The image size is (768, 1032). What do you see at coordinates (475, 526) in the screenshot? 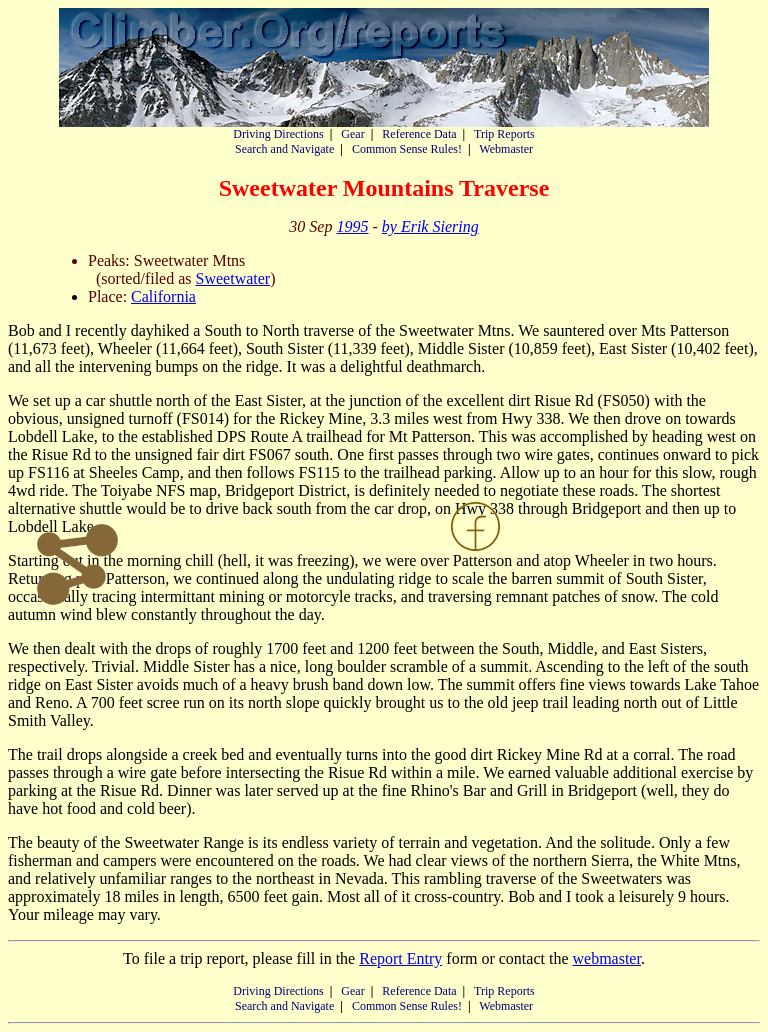
I see `open Facebook app` at bounding box center [475, 526].